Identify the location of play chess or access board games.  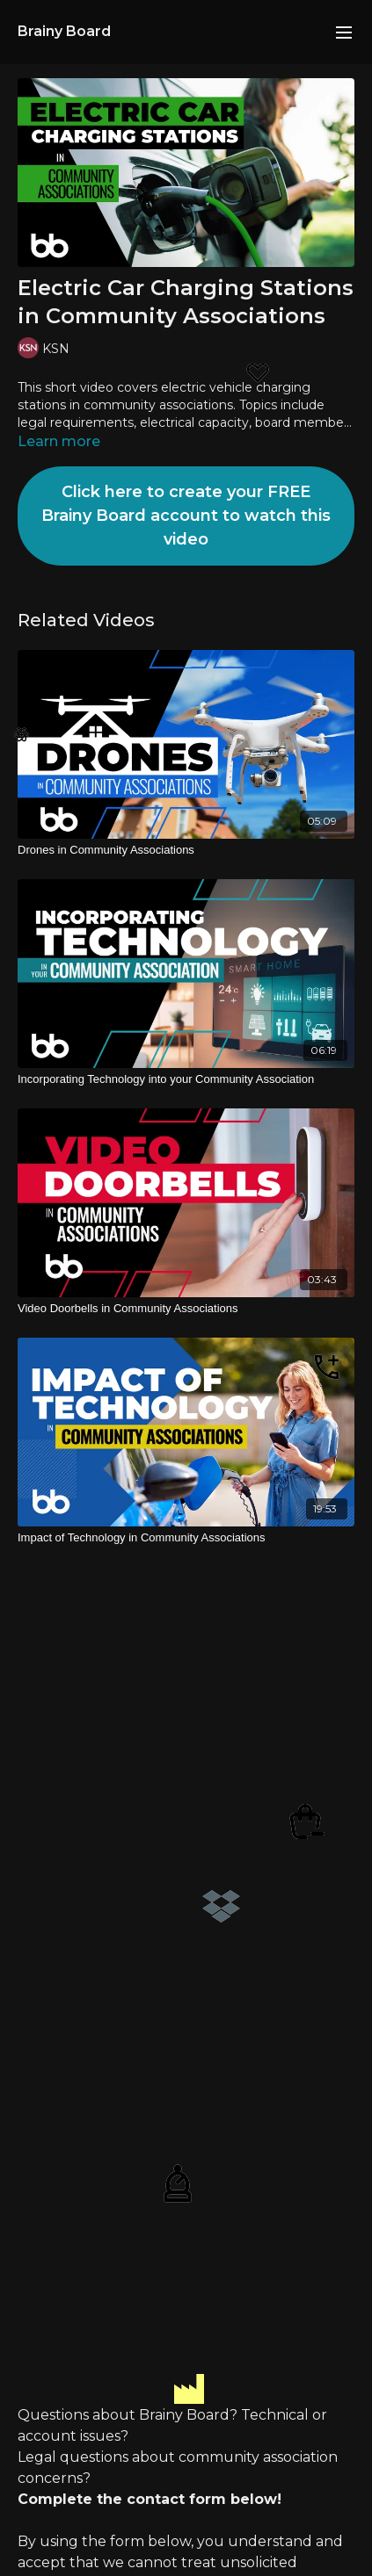
(178, 2184).